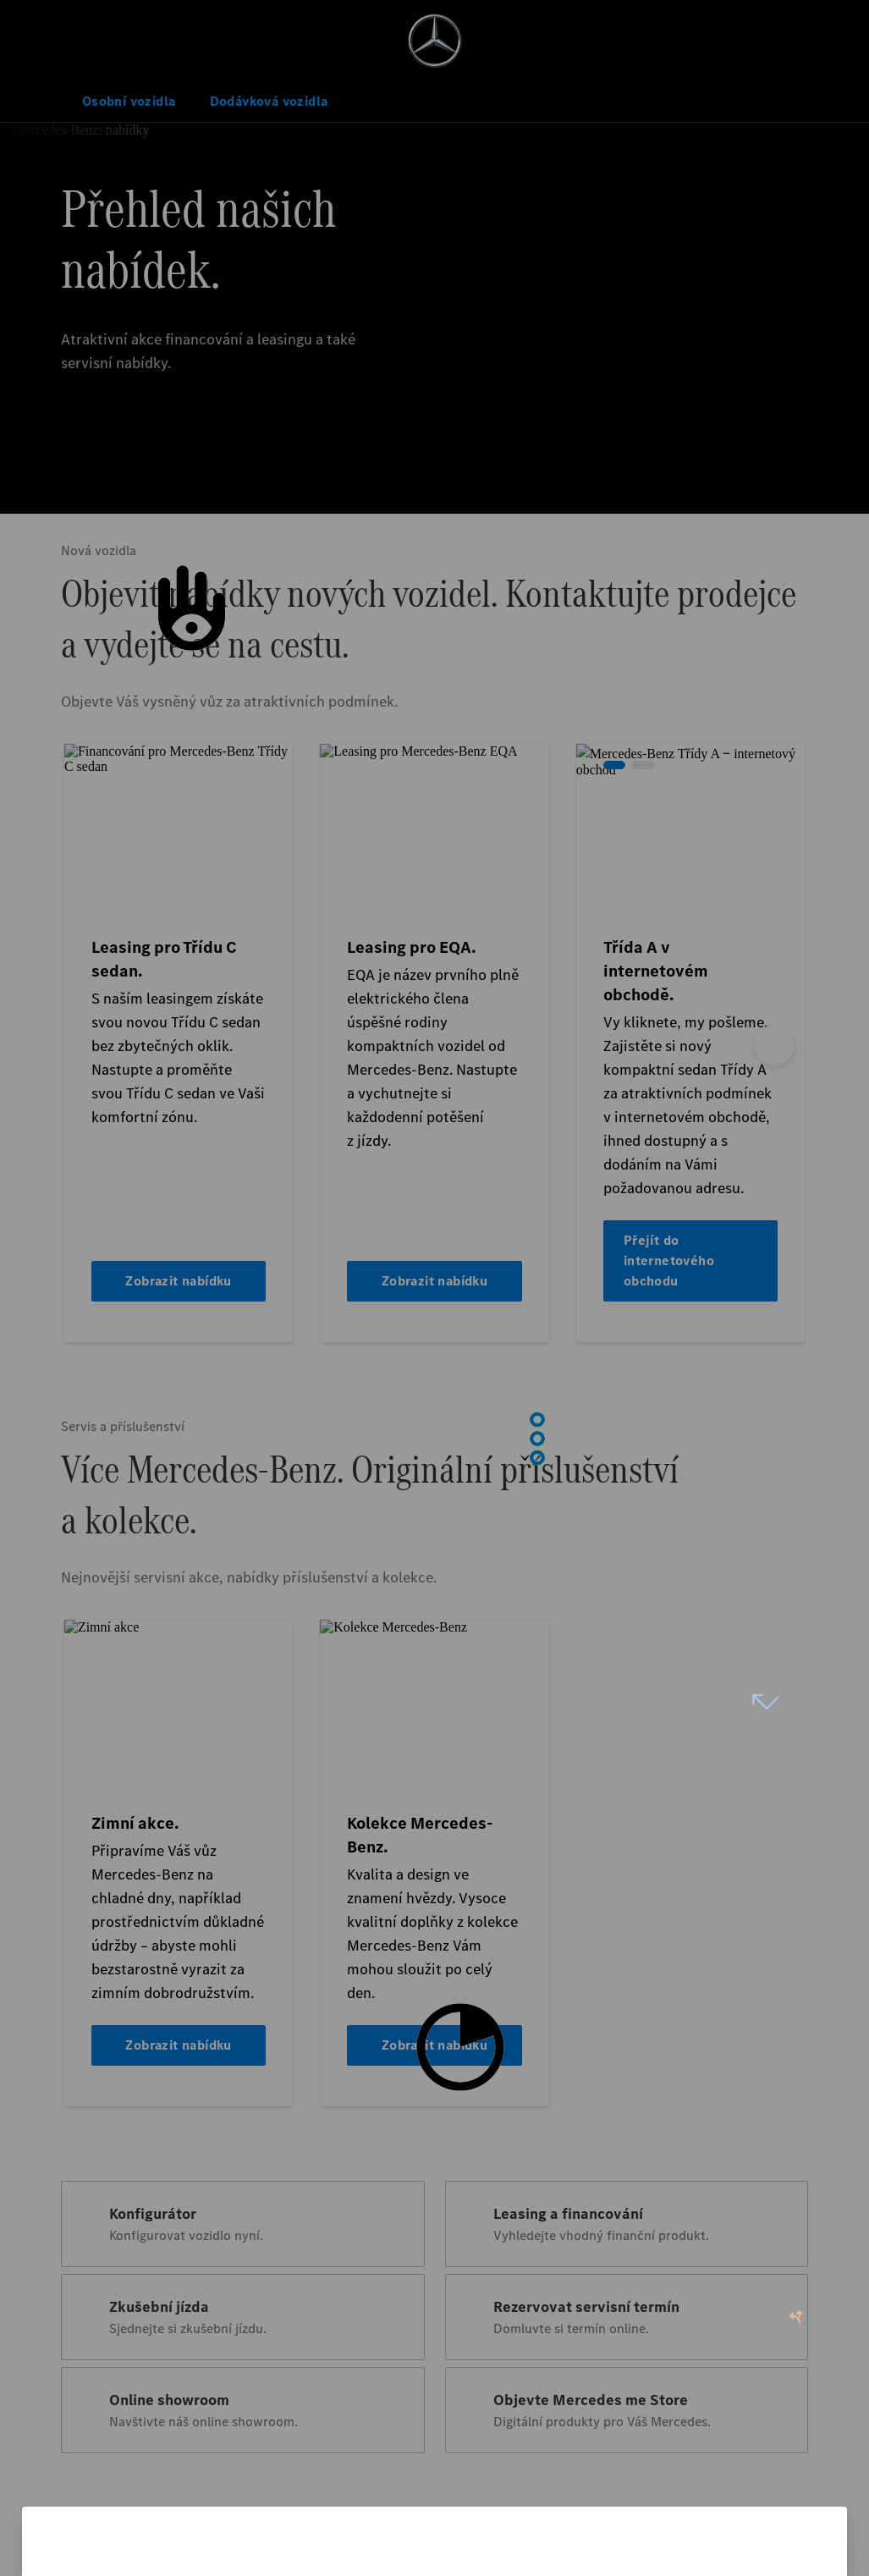 This screenshot has width=869, height=2576. Describe the element at coordinates (460, 2047) in the screenshot. I see `indicates 20% progress or completion` at that location.